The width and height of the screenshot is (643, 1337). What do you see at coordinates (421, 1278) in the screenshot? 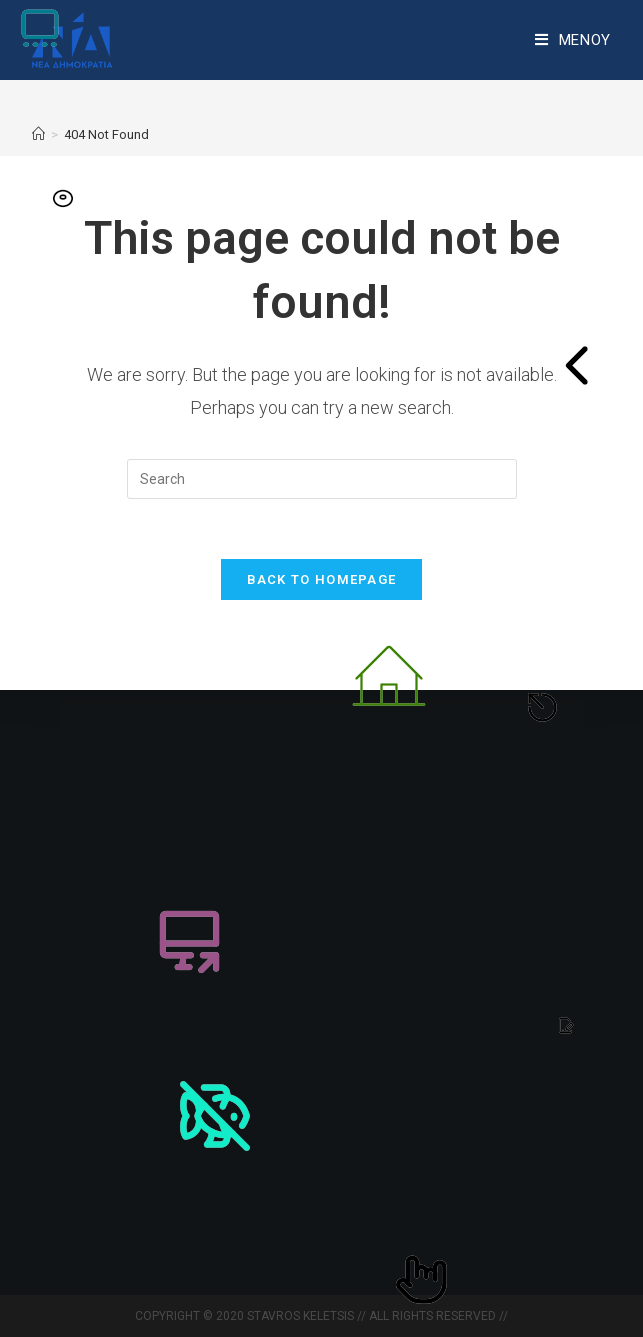
I see `rock on or metal hand gesture` at bounding box center [421, 1278].